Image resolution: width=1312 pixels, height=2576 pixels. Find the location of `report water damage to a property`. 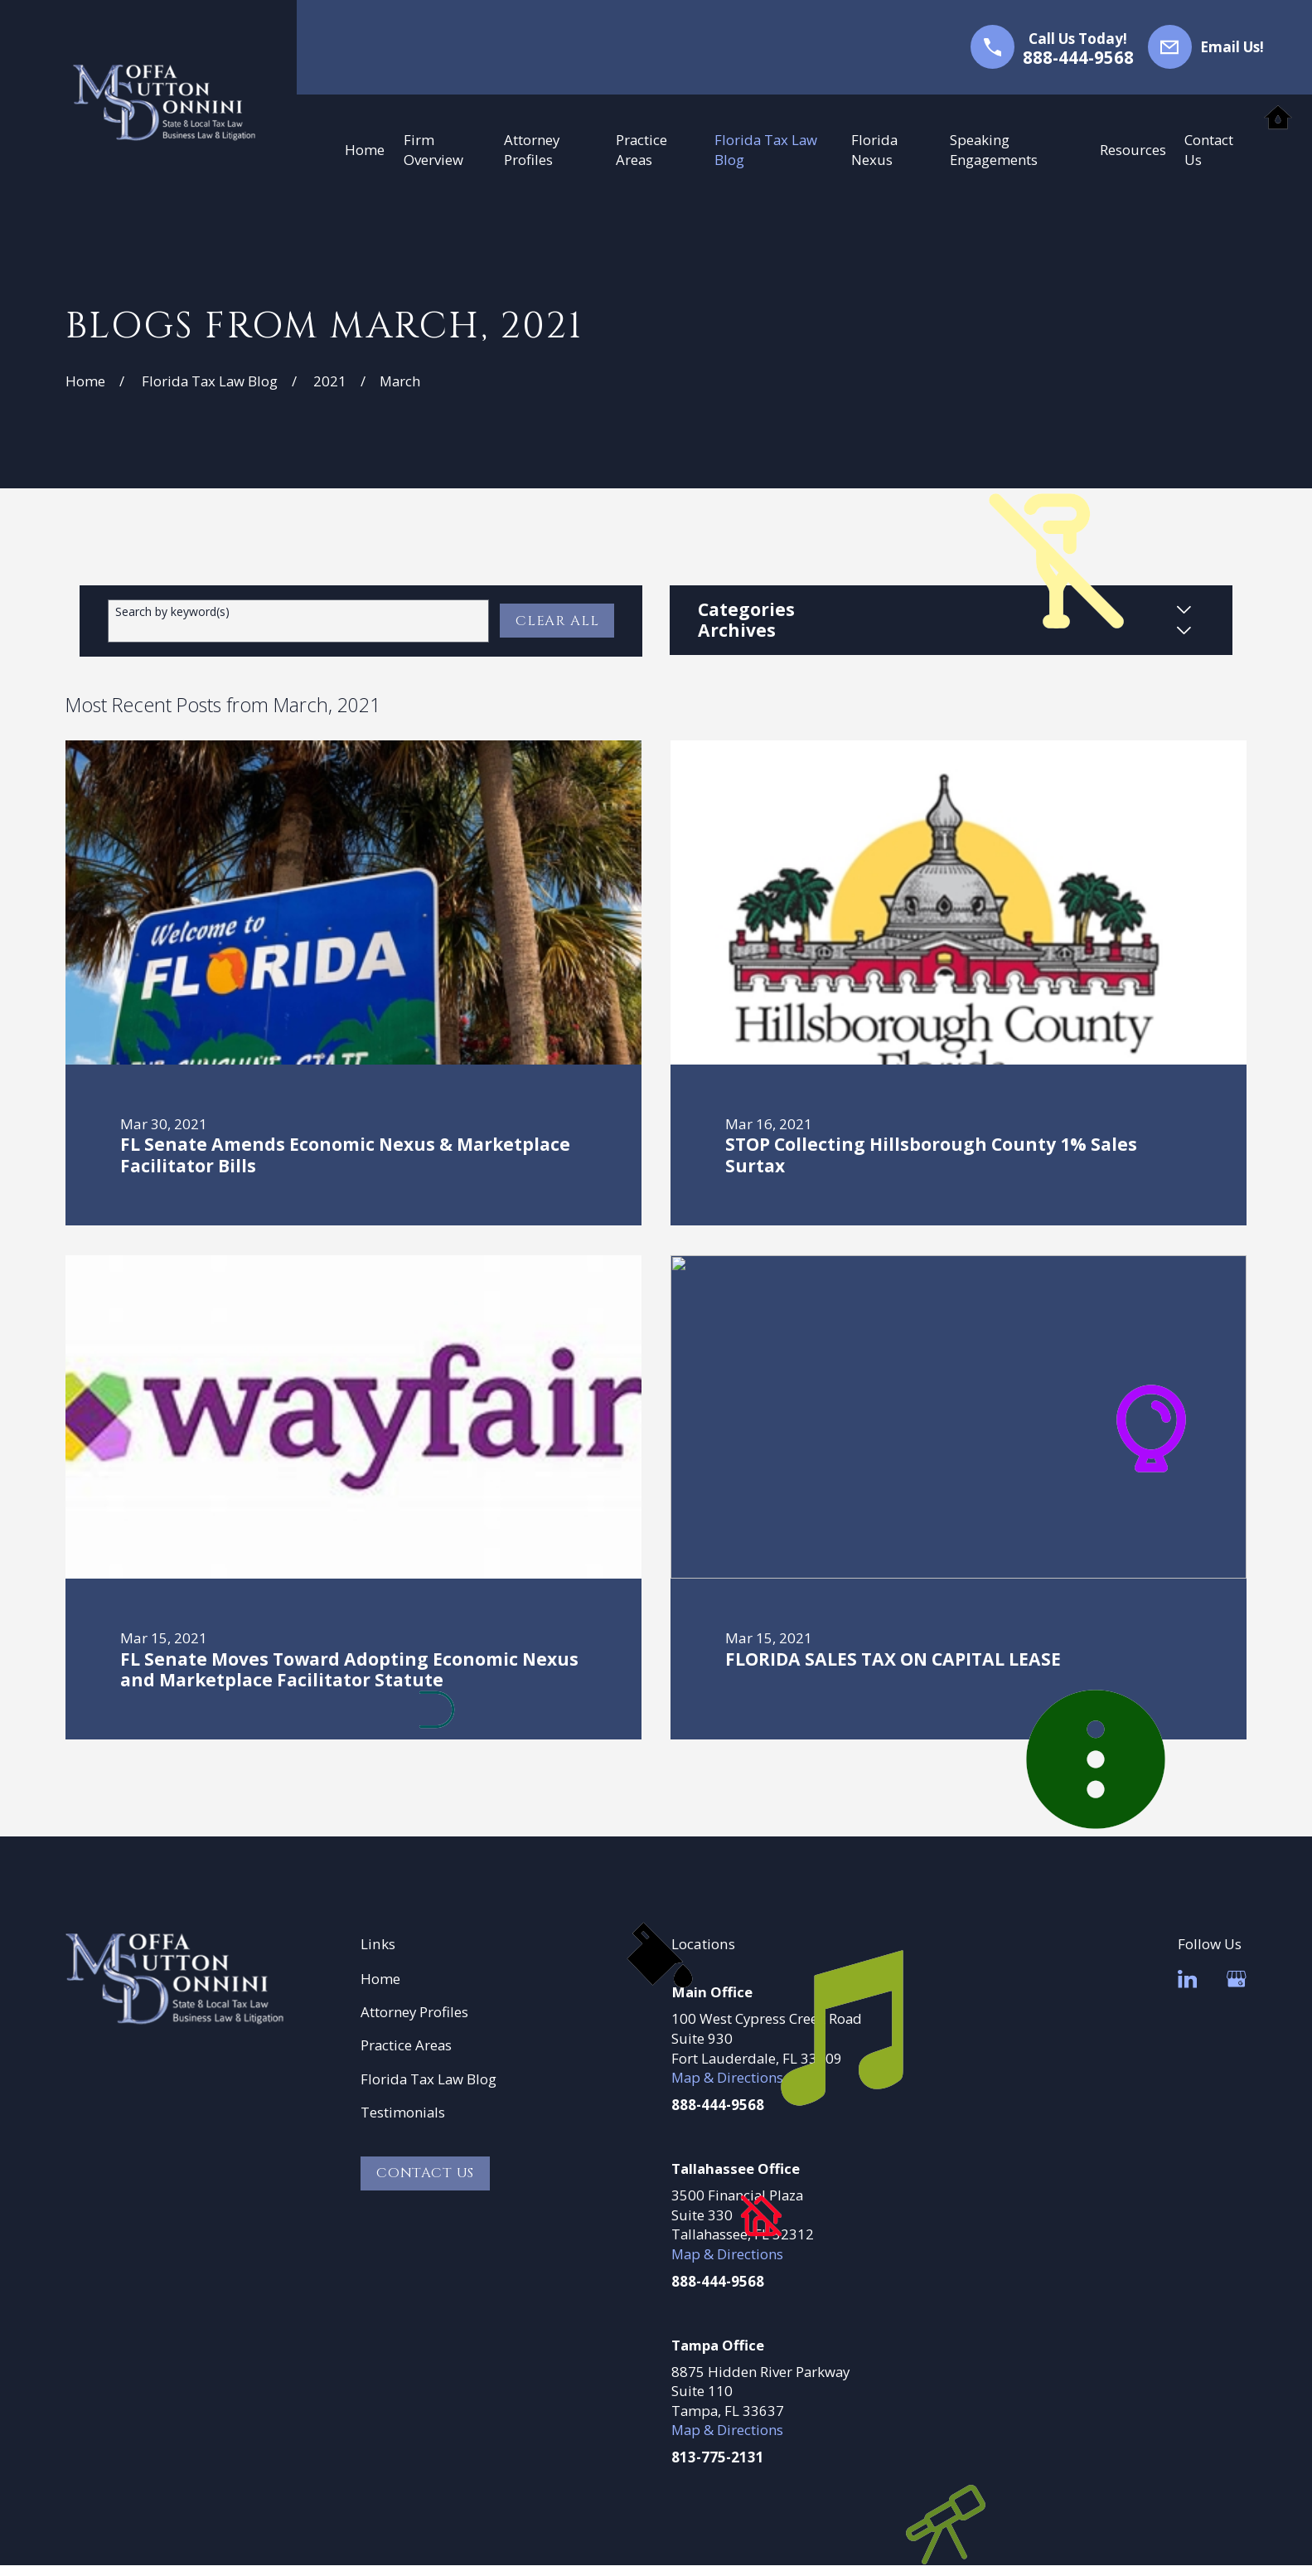

report water damage to a property is located at coordinates (1278, 118).